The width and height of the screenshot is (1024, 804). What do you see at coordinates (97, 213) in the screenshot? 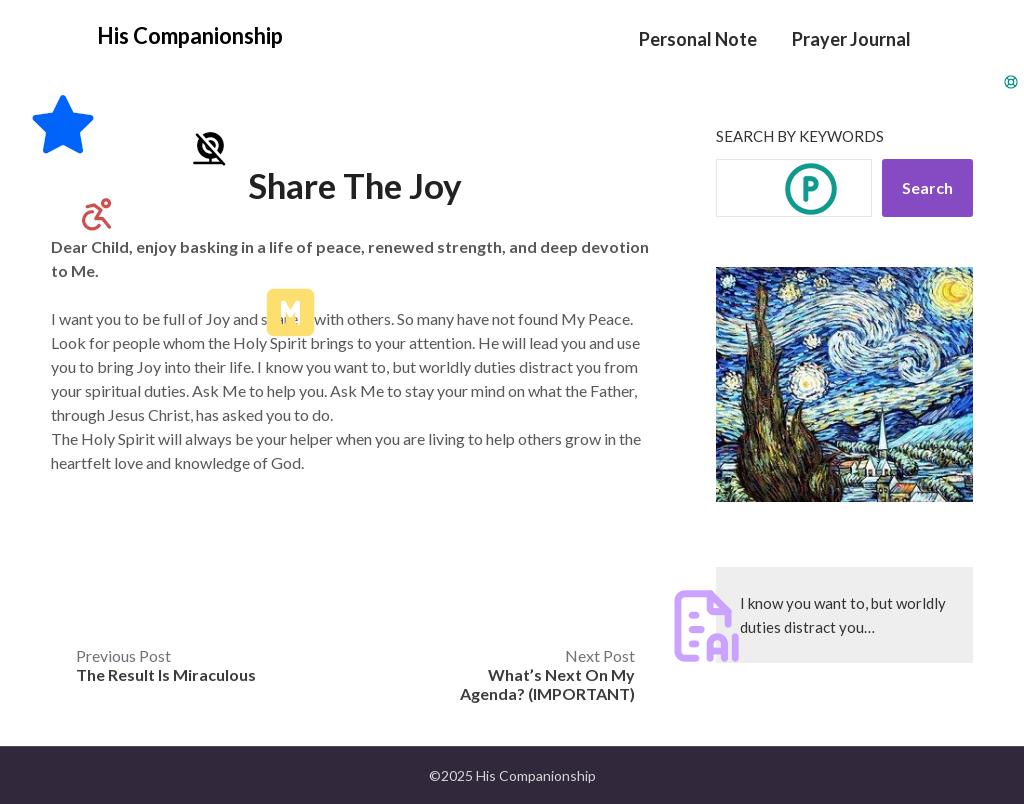
I see `accessibility options or settings` at bounding box center [97, 213].